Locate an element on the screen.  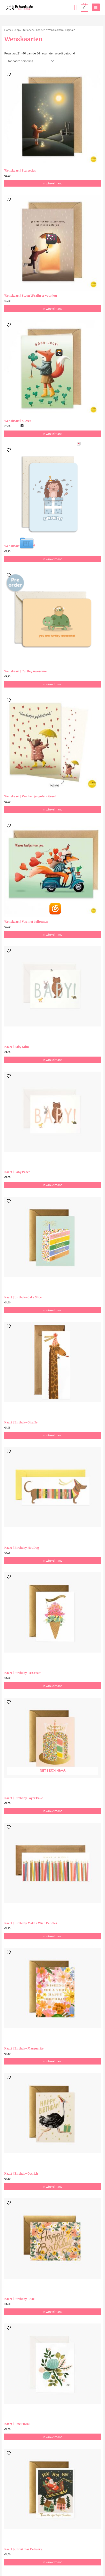
open normcap screen capture tool is located at coordinates (51, 239).